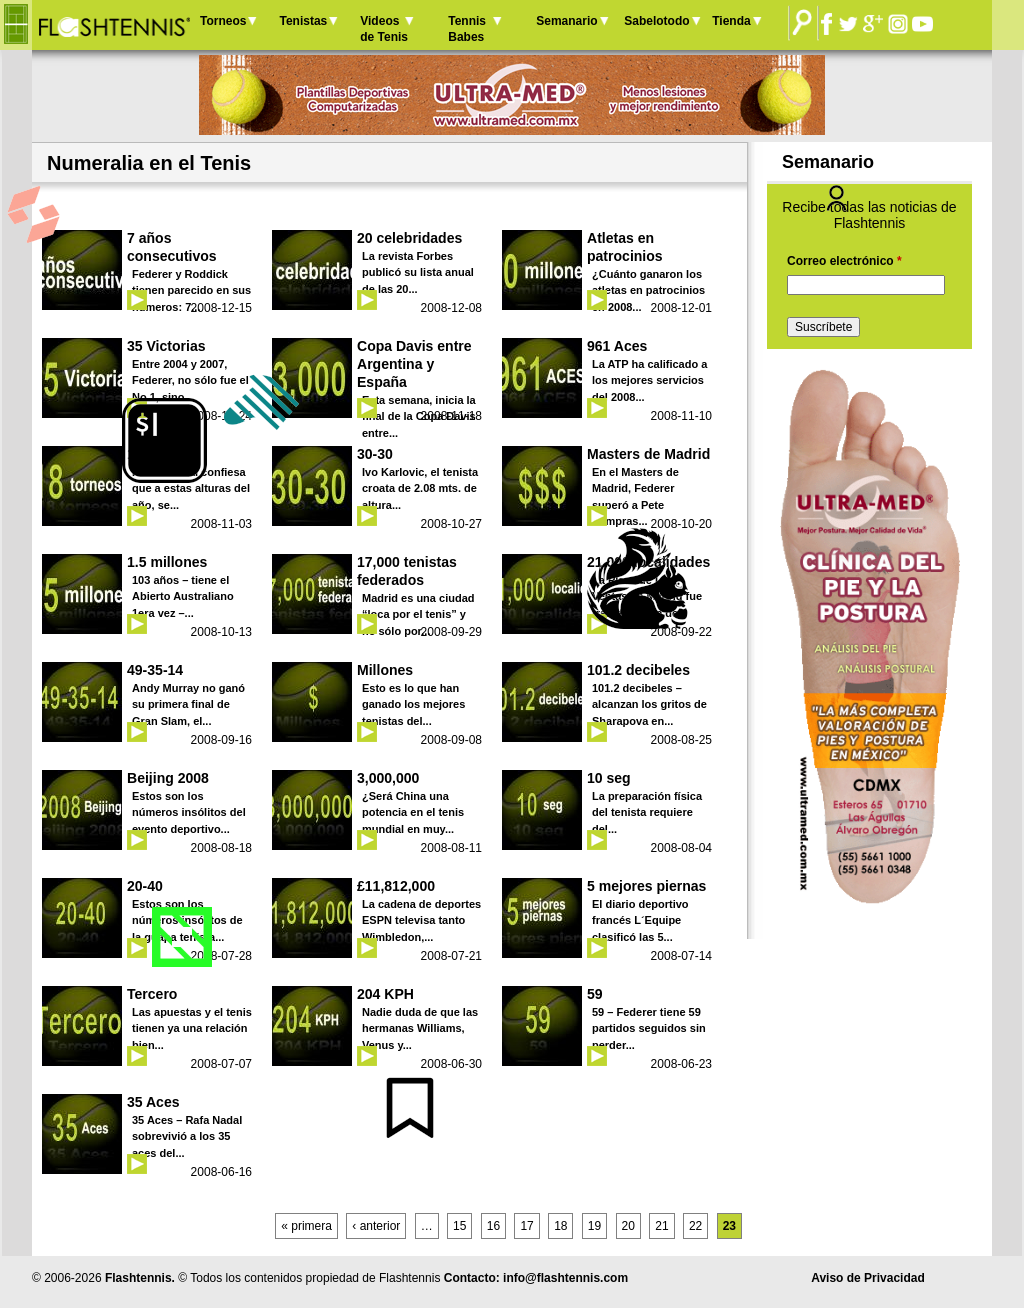 This screenshot has width=1024, height=1308. Describe the element at coordinates (410, 1107) in the screenshot. I see `save this item for later` at that location.